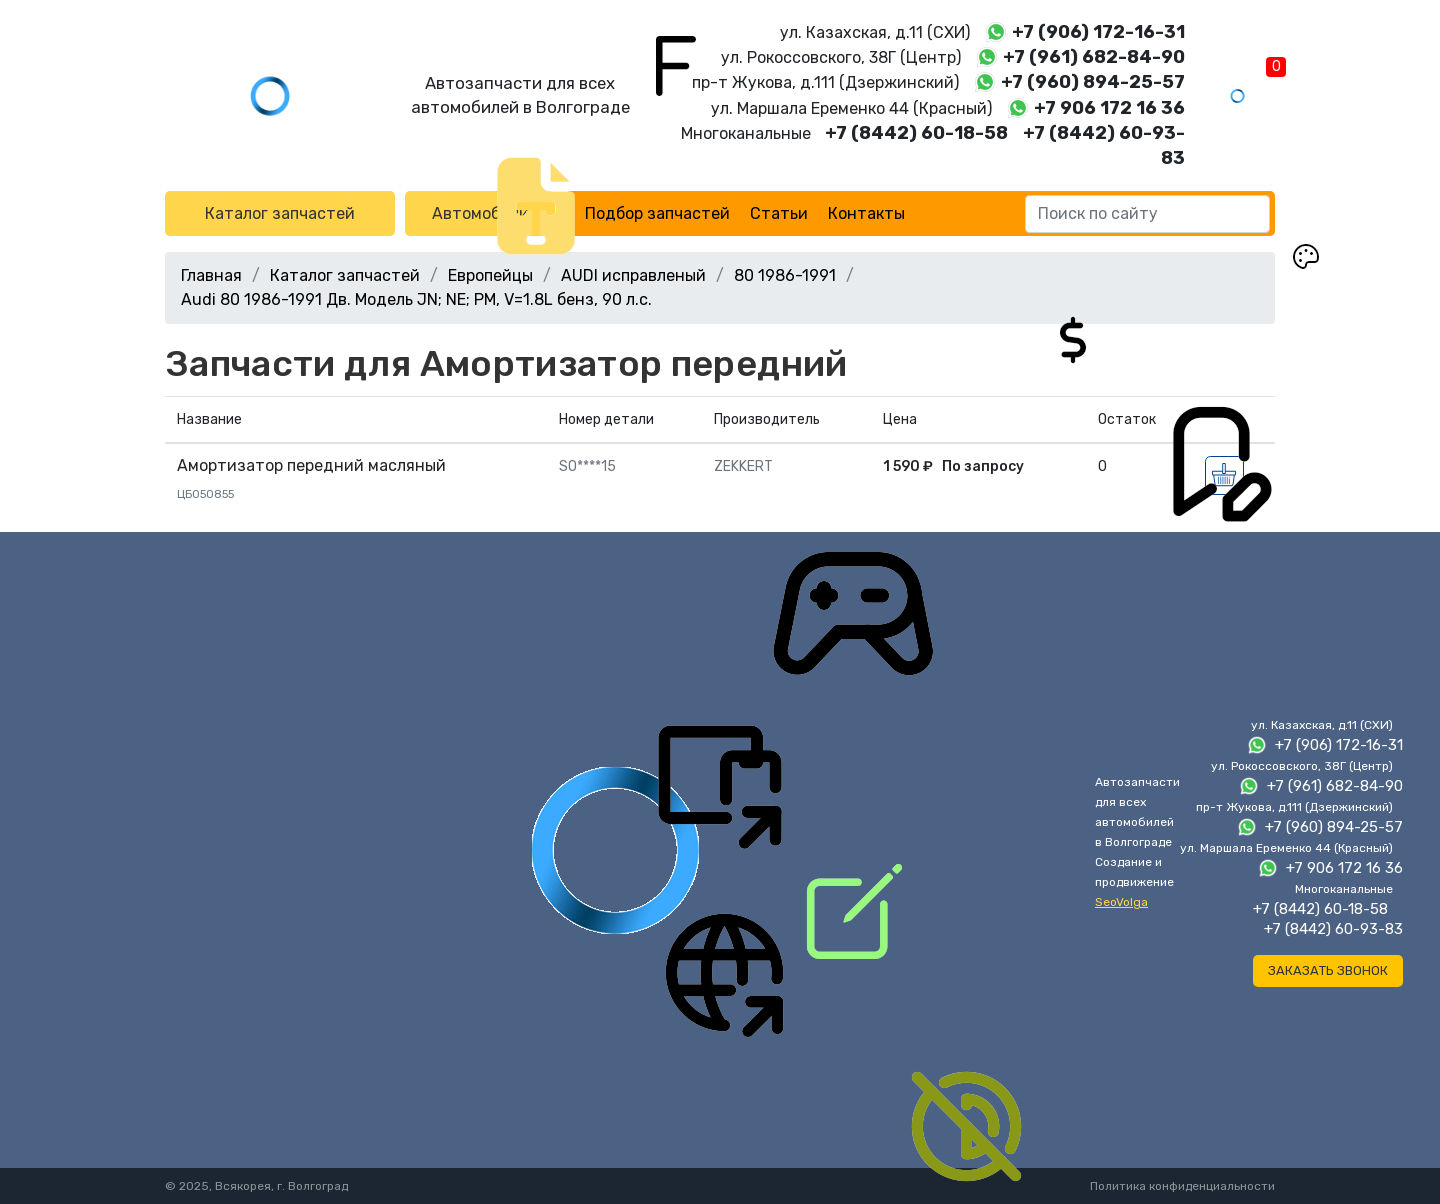 Image resolution: width=1440 pixels, height=1204 pixels. I want to click on facebook app or social media link, so click(676, 66).